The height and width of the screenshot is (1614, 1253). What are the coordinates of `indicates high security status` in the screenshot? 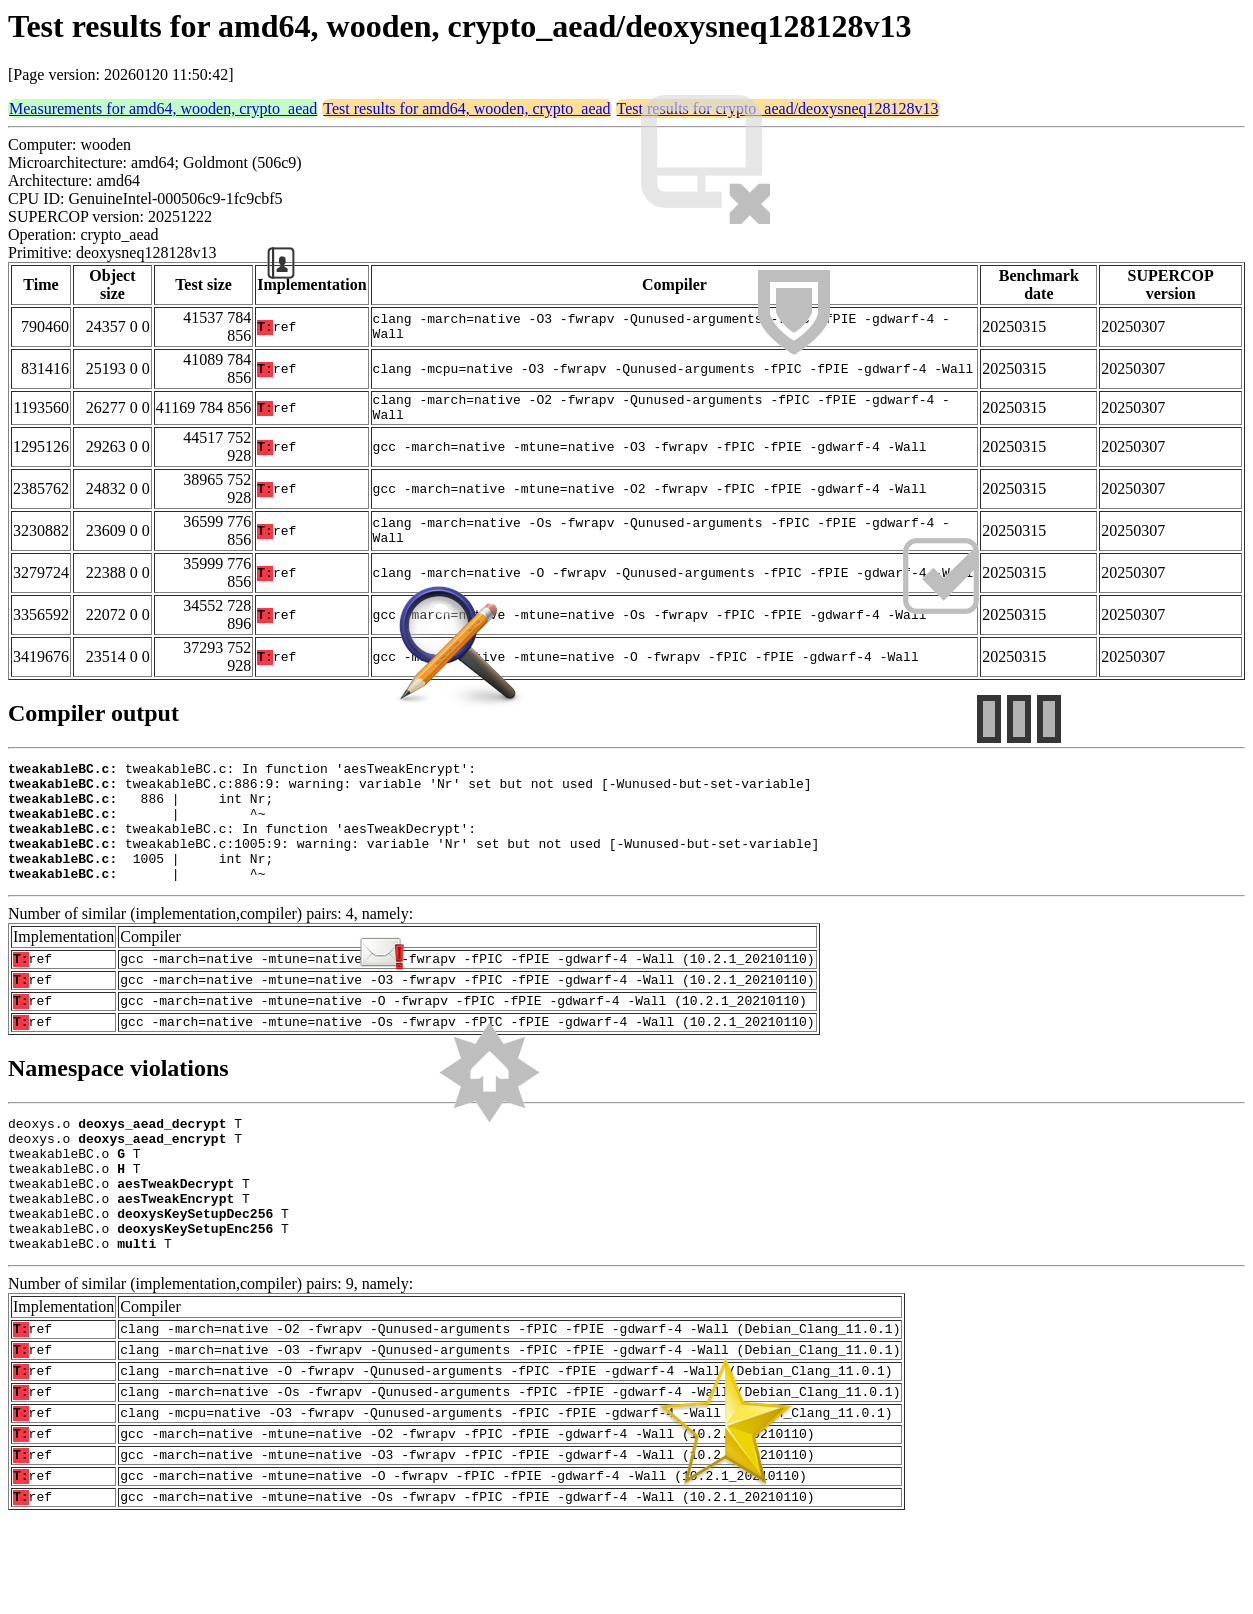 It's located at (794, 312).